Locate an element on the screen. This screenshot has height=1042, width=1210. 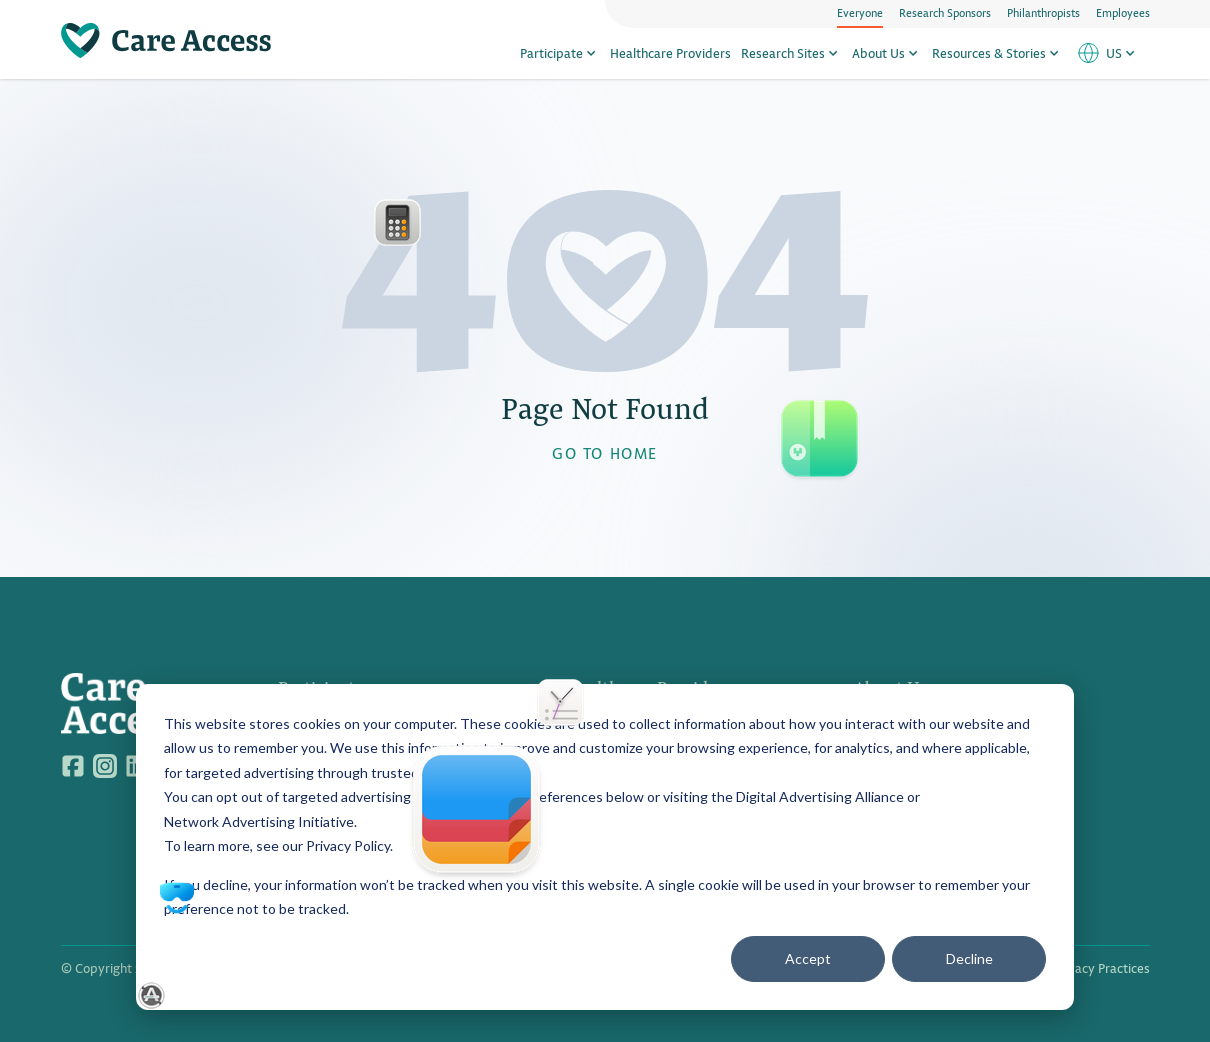
open yast software group manager is located at coordinates (819, 438).